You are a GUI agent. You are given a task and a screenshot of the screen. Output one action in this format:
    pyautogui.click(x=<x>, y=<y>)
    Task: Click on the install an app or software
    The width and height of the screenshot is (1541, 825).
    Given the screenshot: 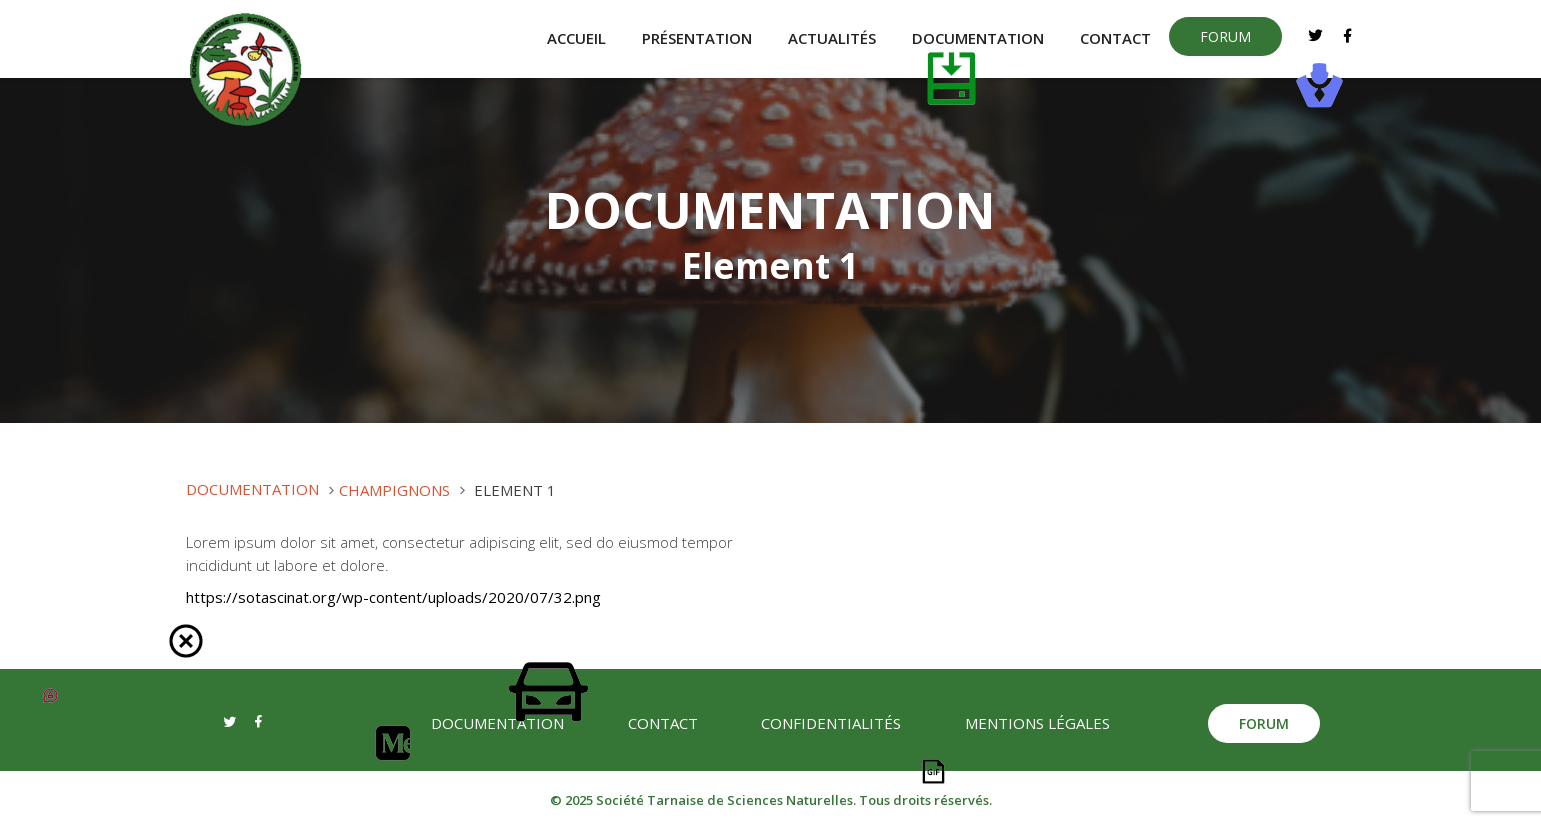 What is the action you would take?
    pyautogui.click(x=951, y=78)
    